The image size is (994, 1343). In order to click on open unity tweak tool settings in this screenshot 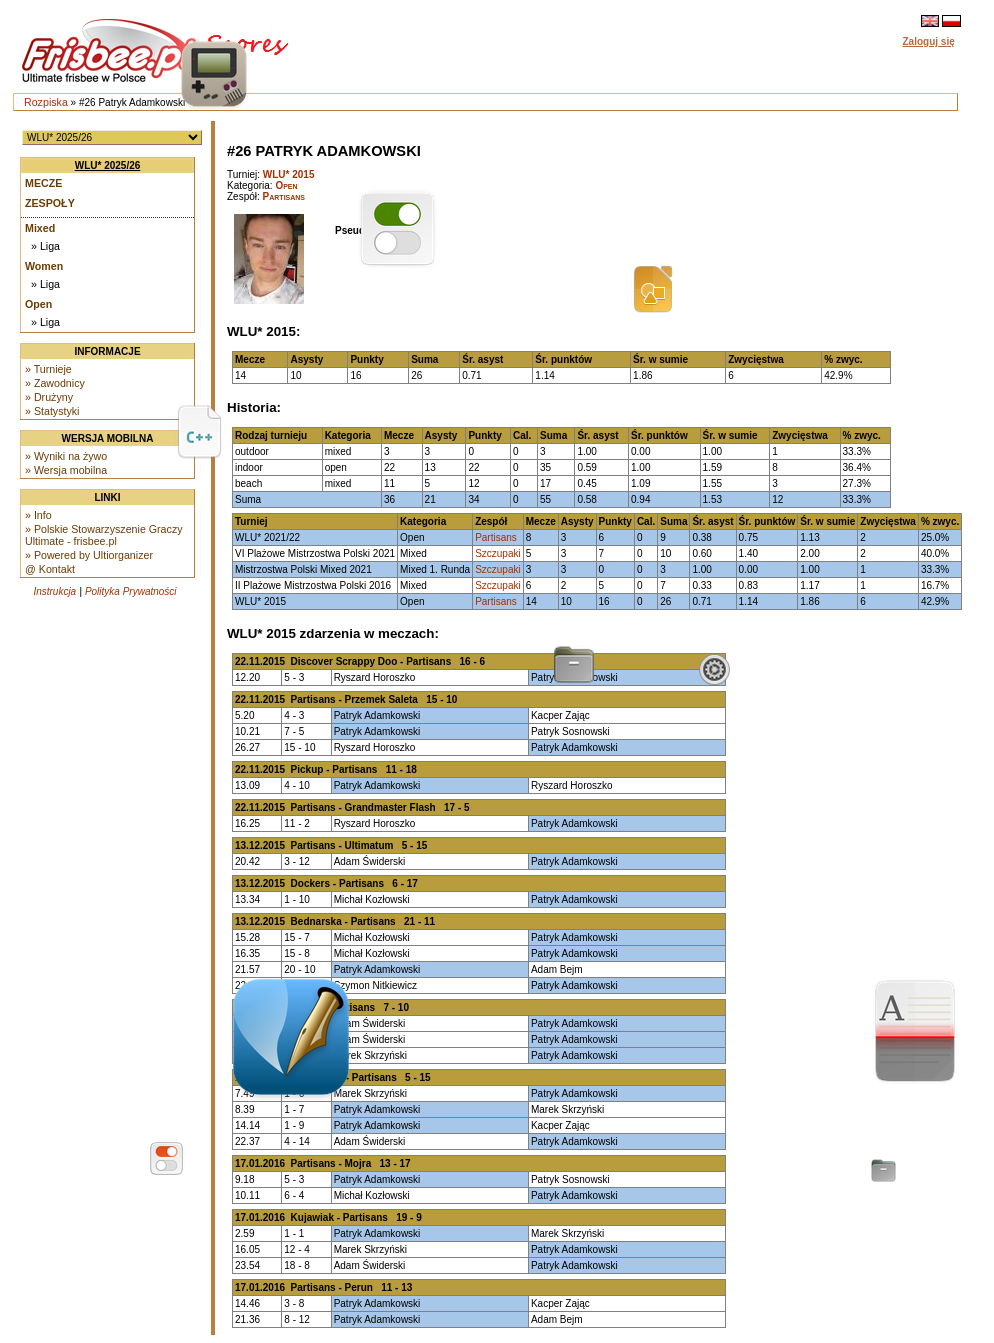, I will do `click(166, 1158)`.